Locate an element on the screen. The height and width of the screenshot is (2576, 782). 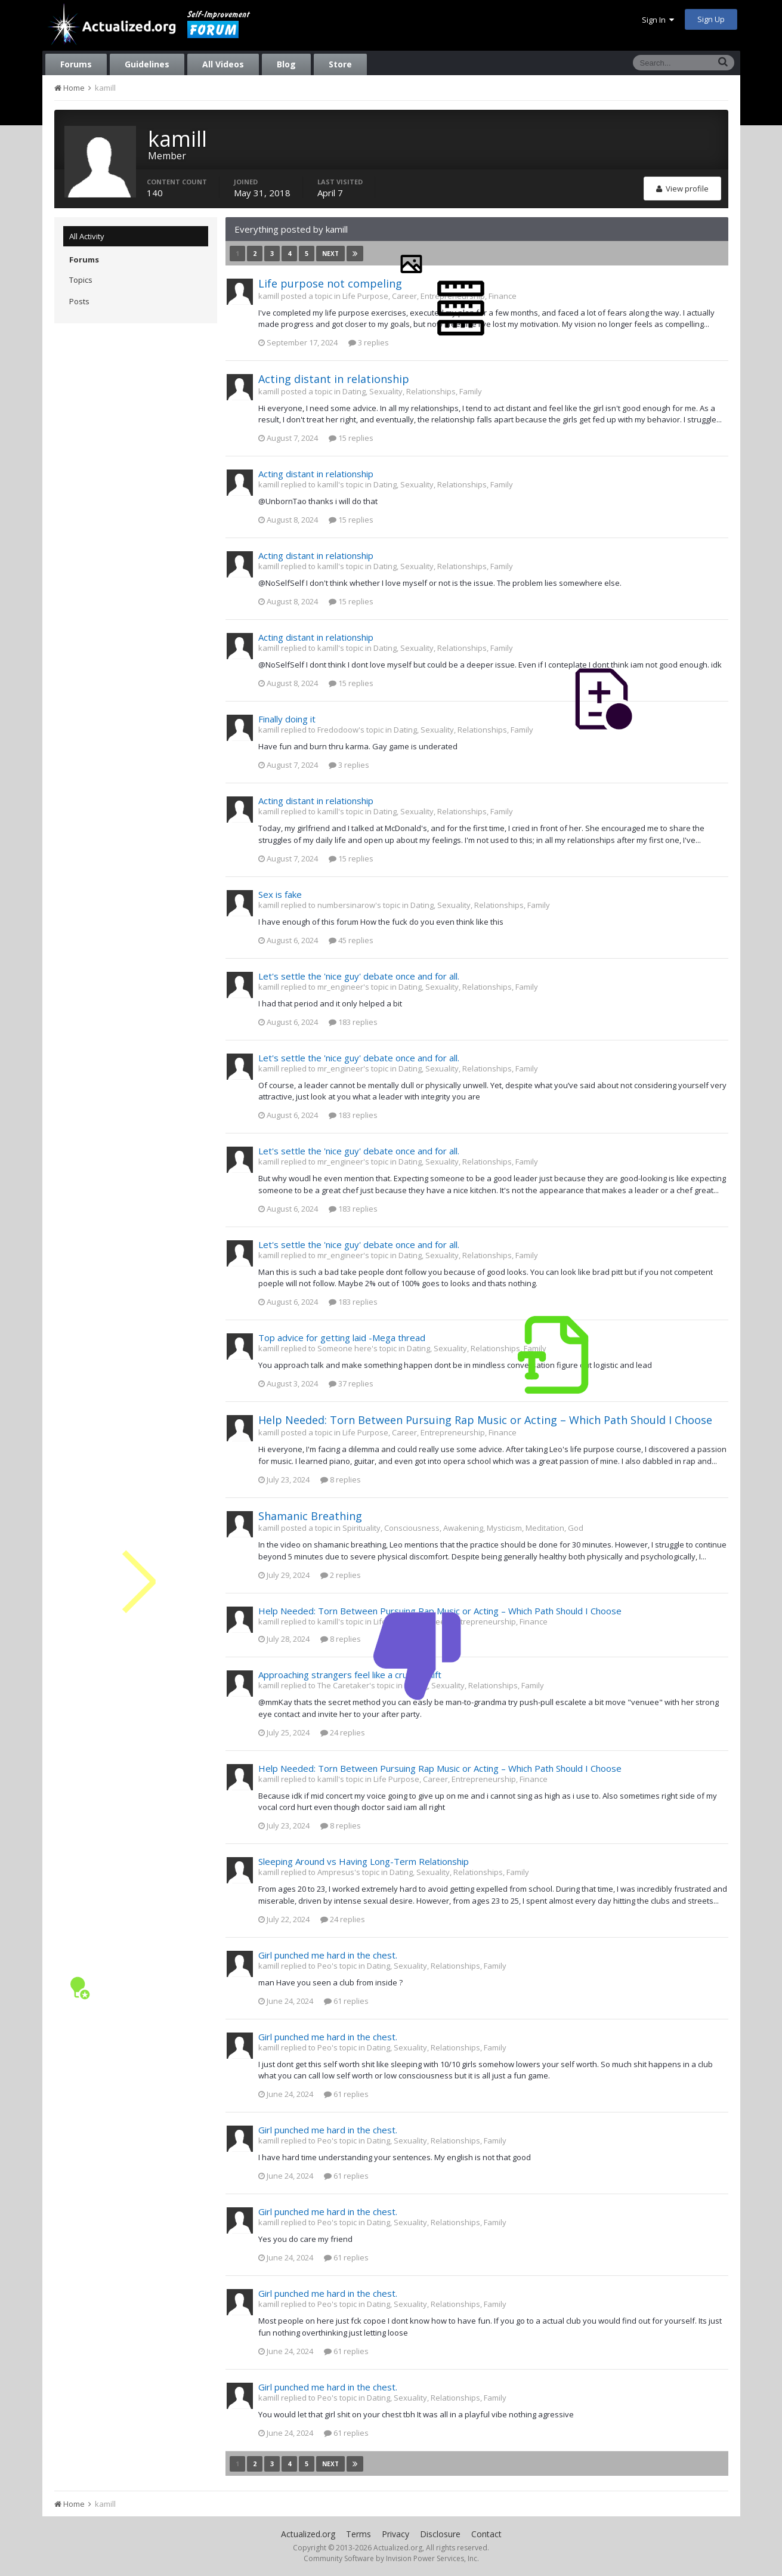
dislike or downvote content is located at coordinates (417, 1656).